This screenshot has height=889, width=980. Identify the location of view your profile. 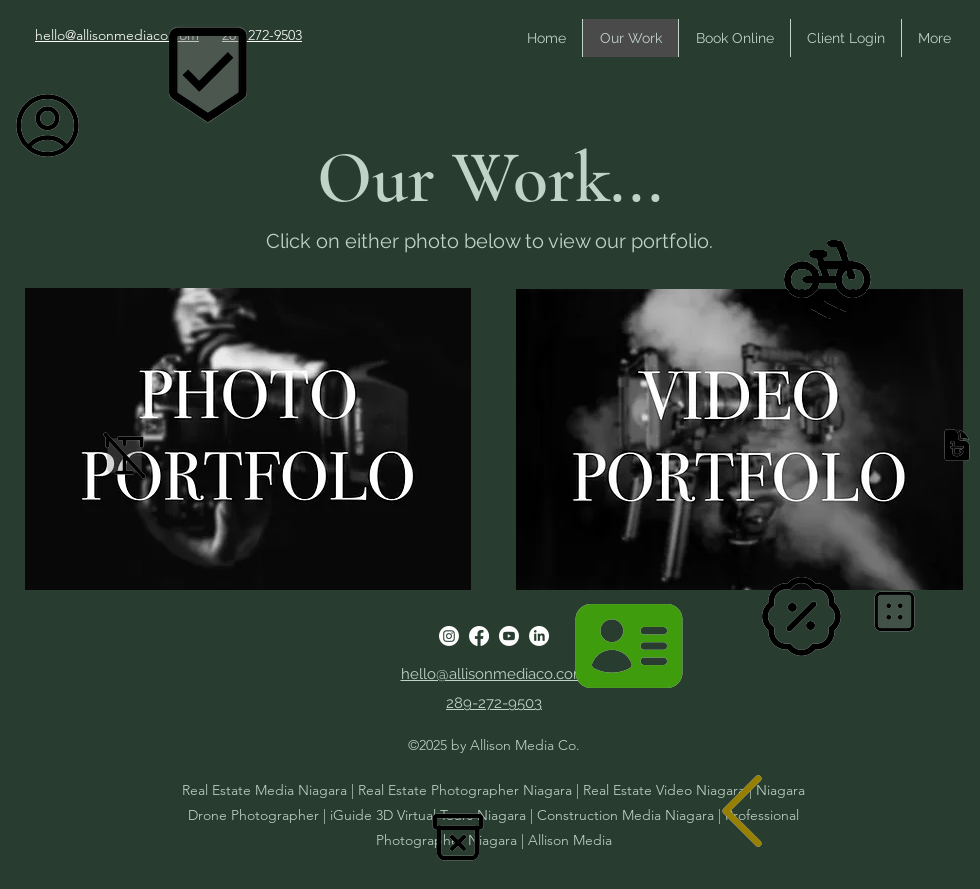
(47, 125).